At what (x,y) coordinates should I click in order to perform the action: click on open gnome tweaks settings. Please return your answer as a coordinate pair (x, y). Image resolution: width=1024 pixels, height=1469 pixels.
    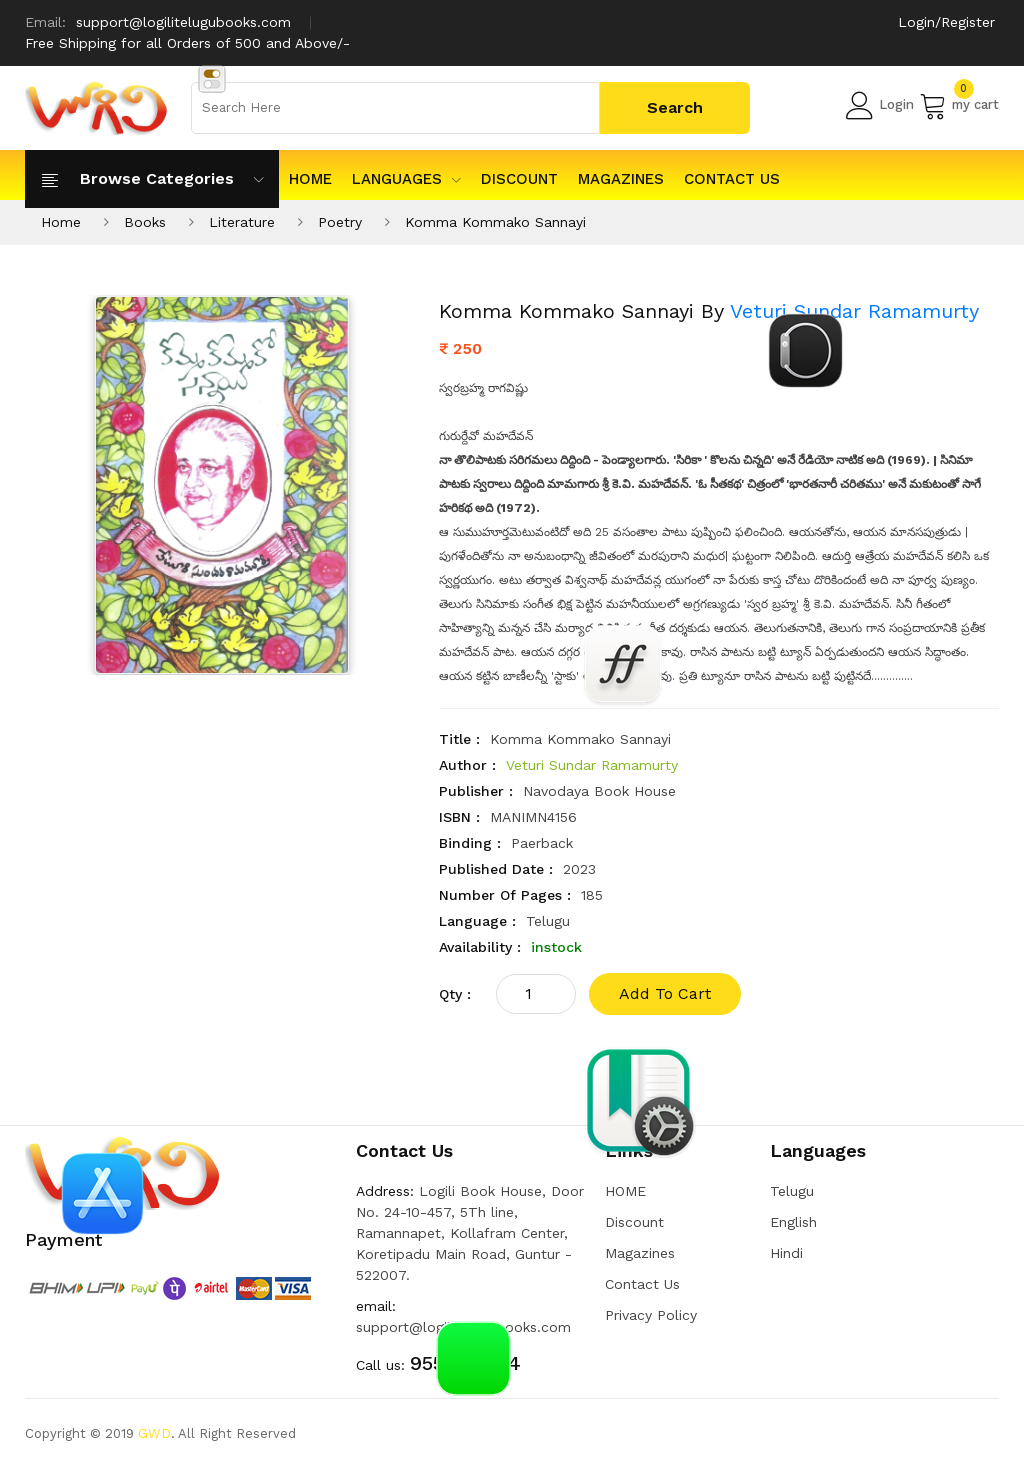
    Looking at the image, I should click on (212, 79).